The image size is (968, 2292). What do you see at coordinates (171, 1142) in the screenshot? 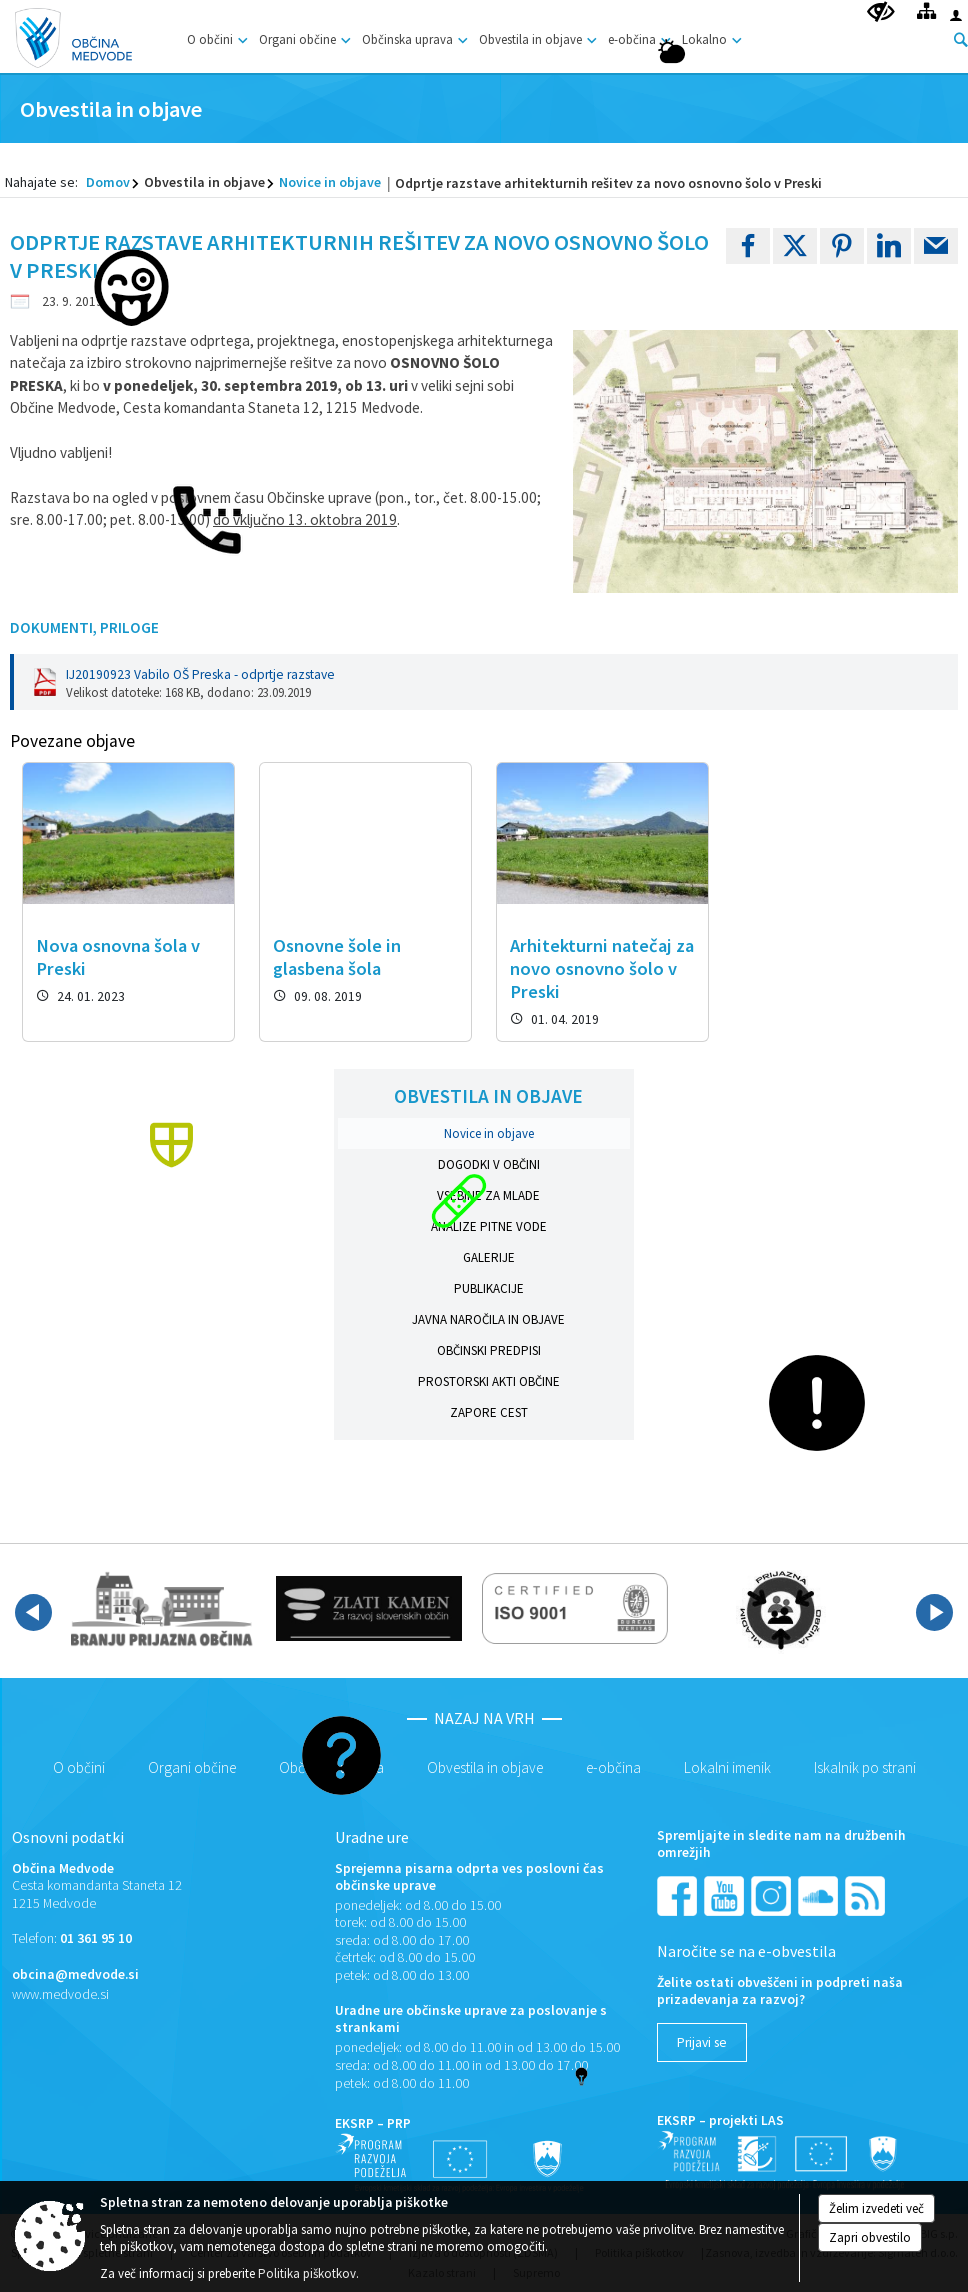
I see `indicates security or protection status` at bounding box center [171, 1142].